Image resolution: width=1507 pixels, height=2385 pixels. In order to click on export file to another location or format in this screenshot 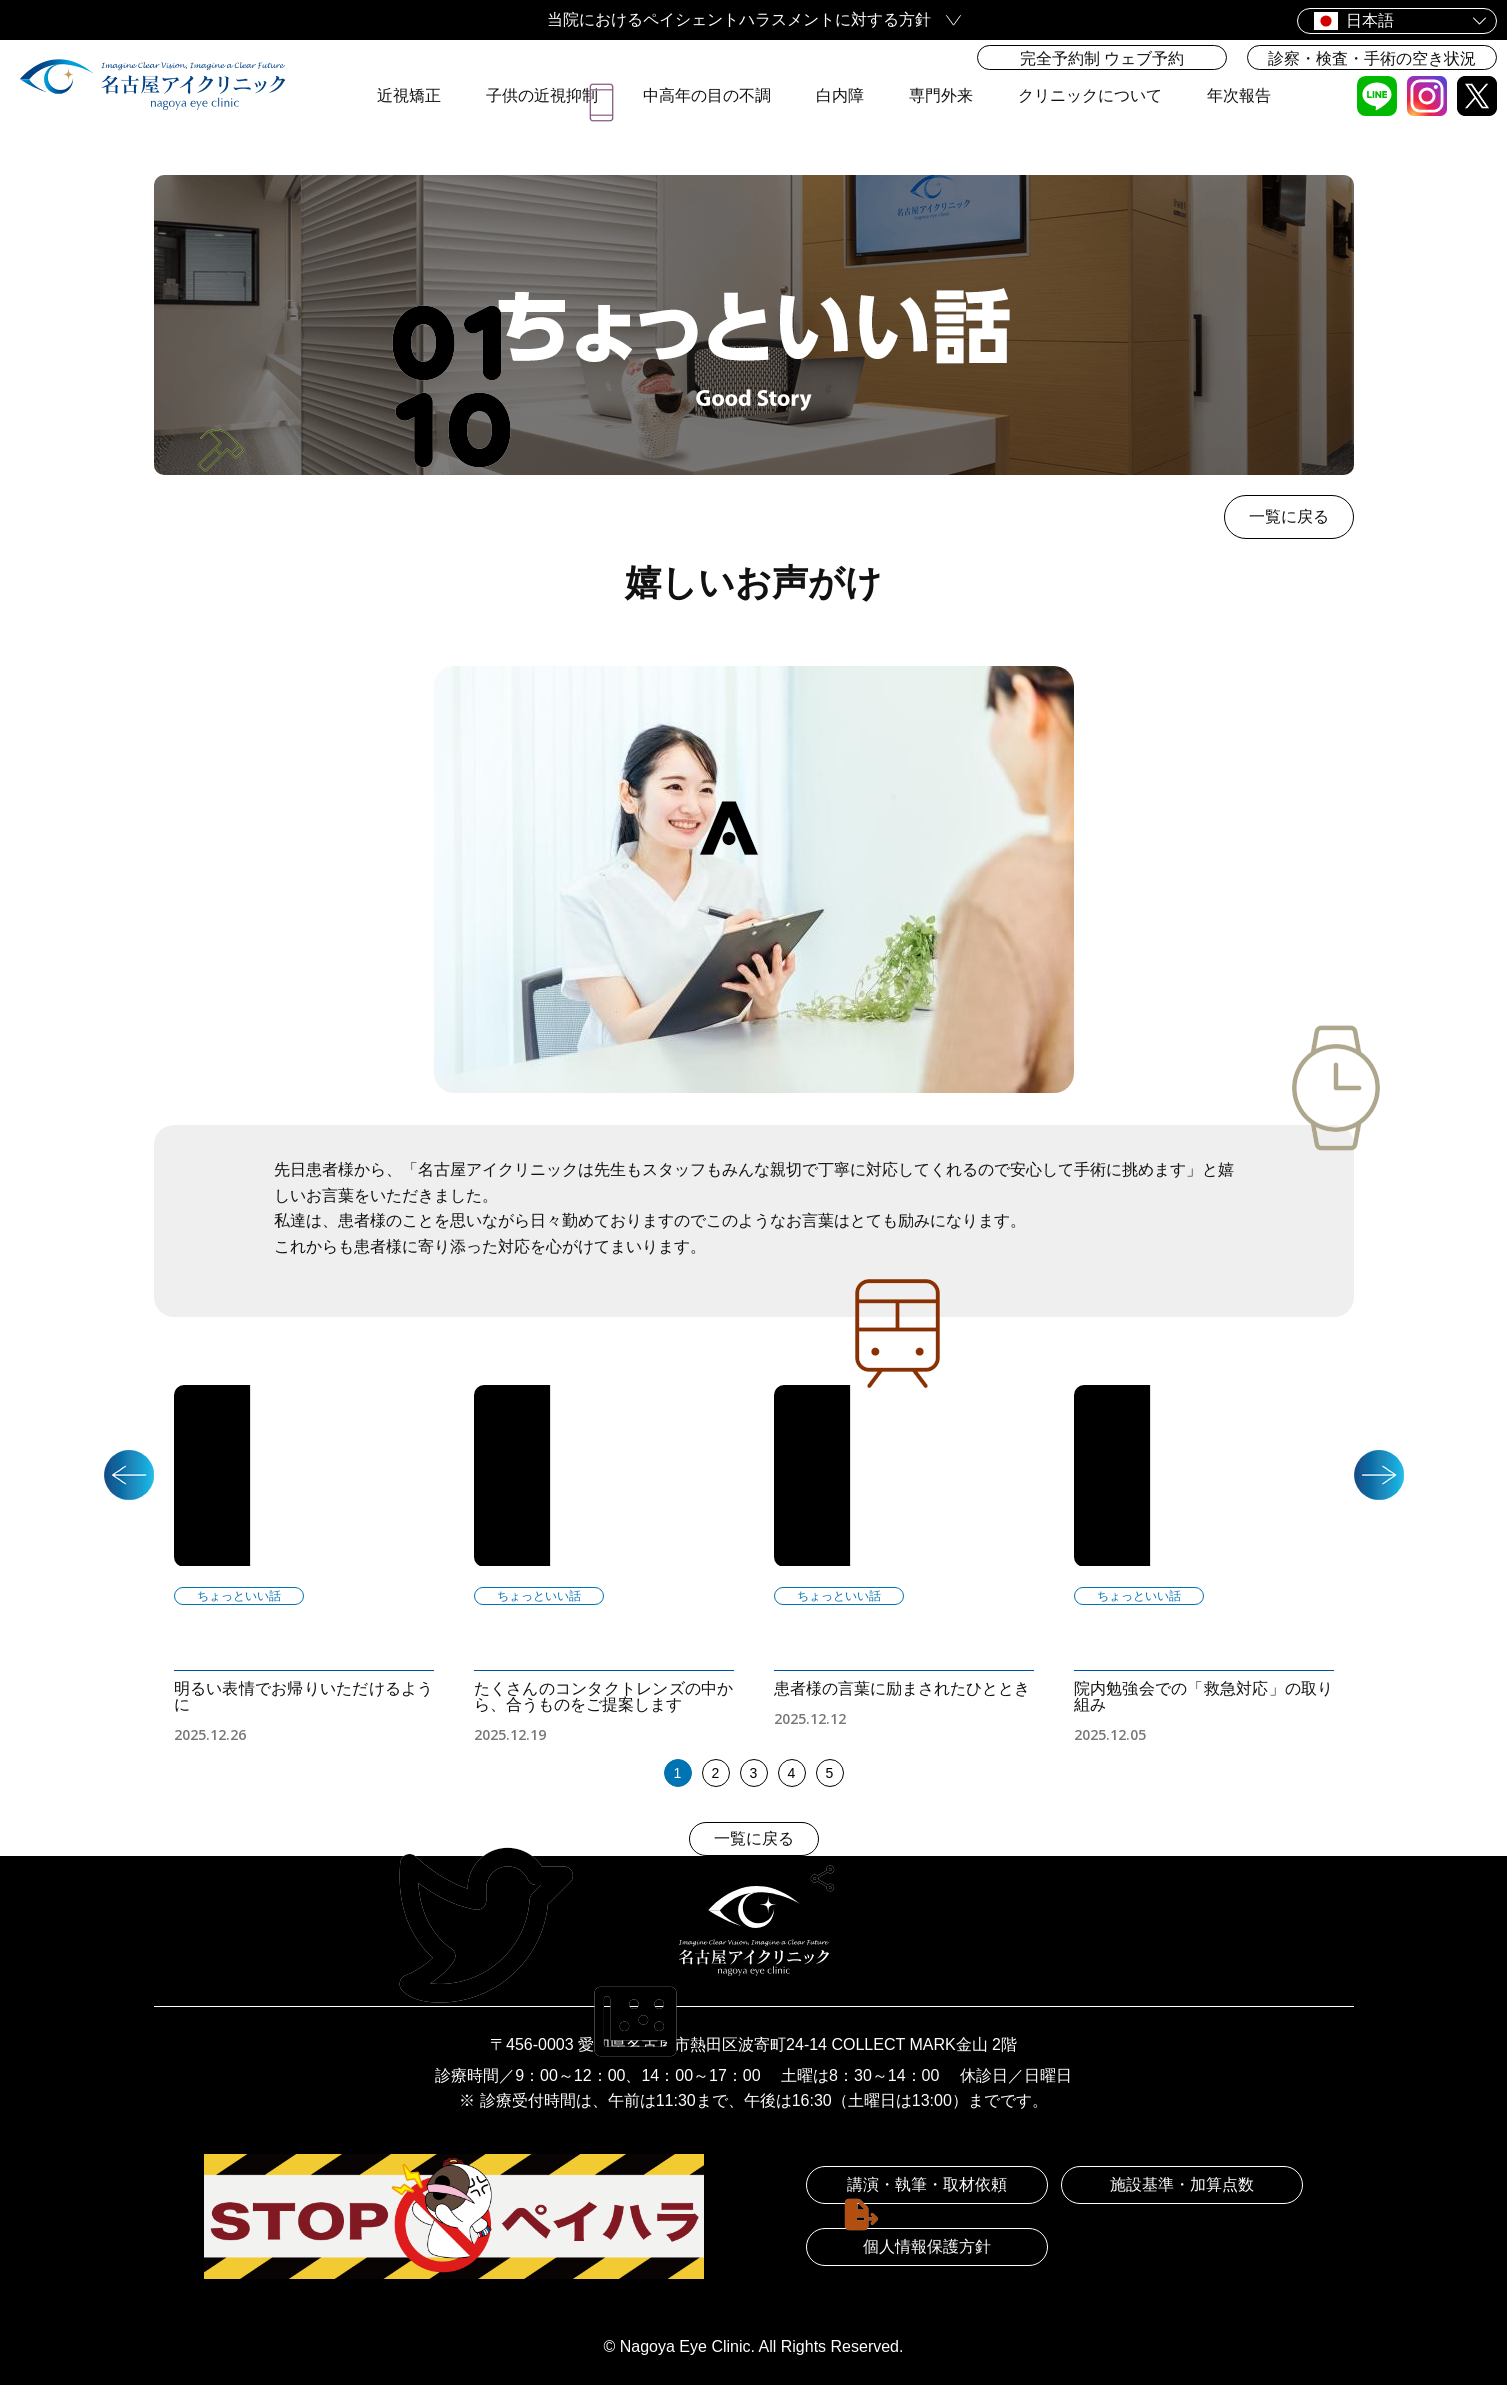, I will do `click(860, 2214)`.